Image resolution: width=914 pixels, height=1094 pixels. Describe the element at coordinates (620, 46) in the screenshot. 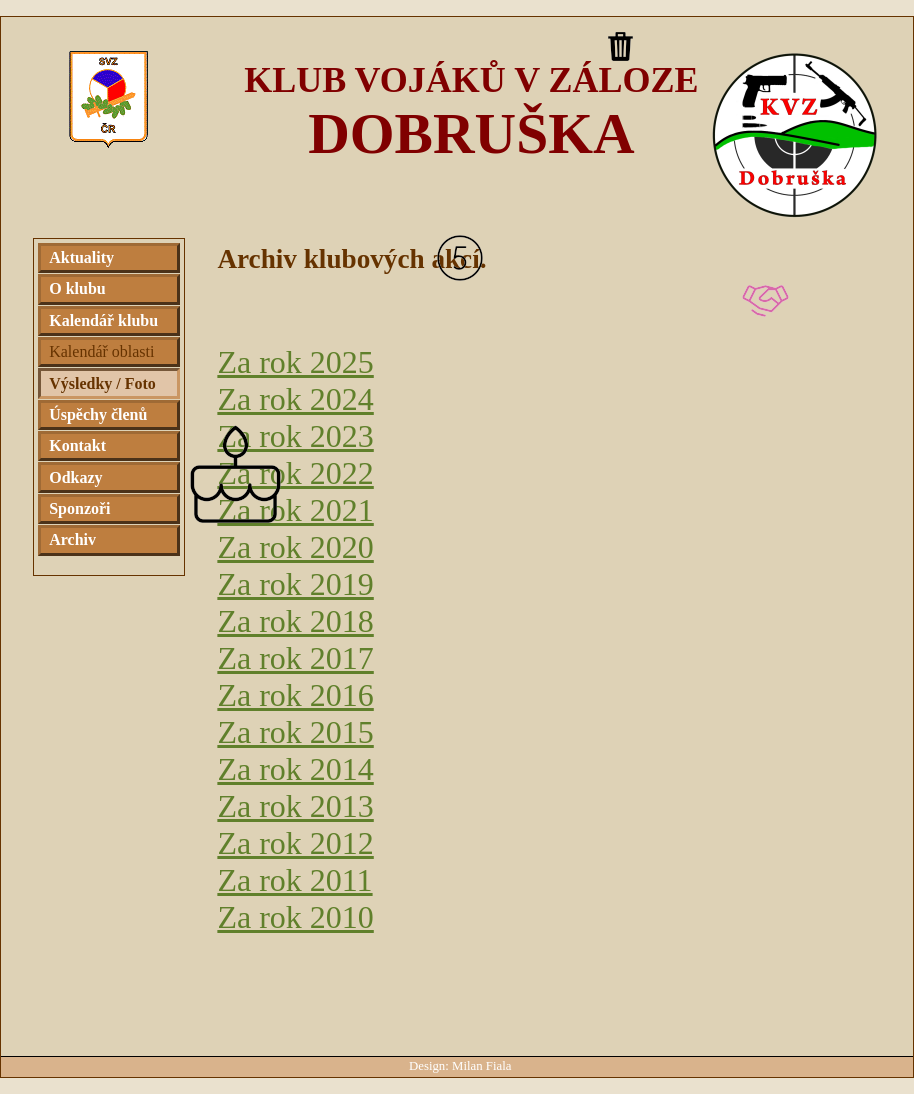

I see `delete this item` at that location.